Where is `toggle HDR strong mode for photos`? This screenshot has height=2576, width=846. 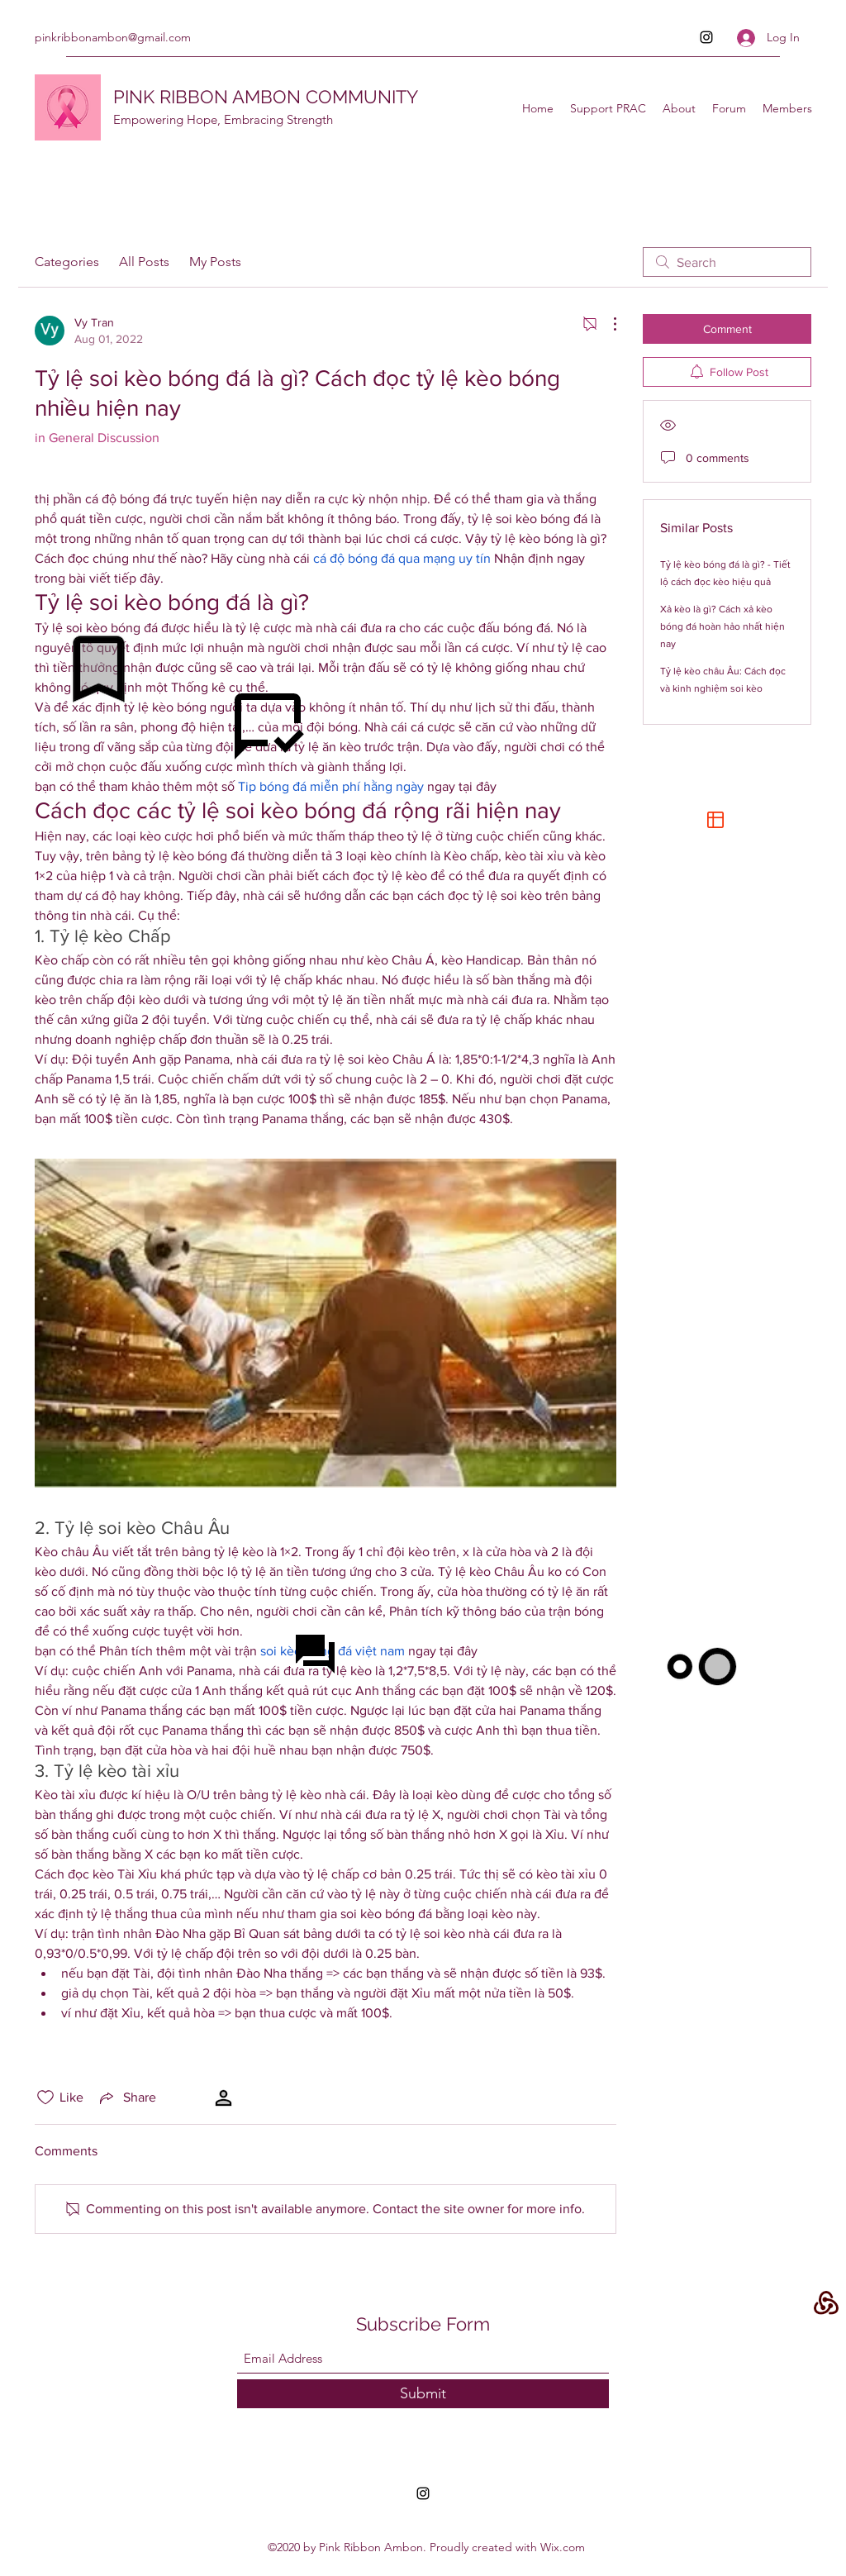 toggle HDR strong mode for photos is located at coordinates (701, 1666).